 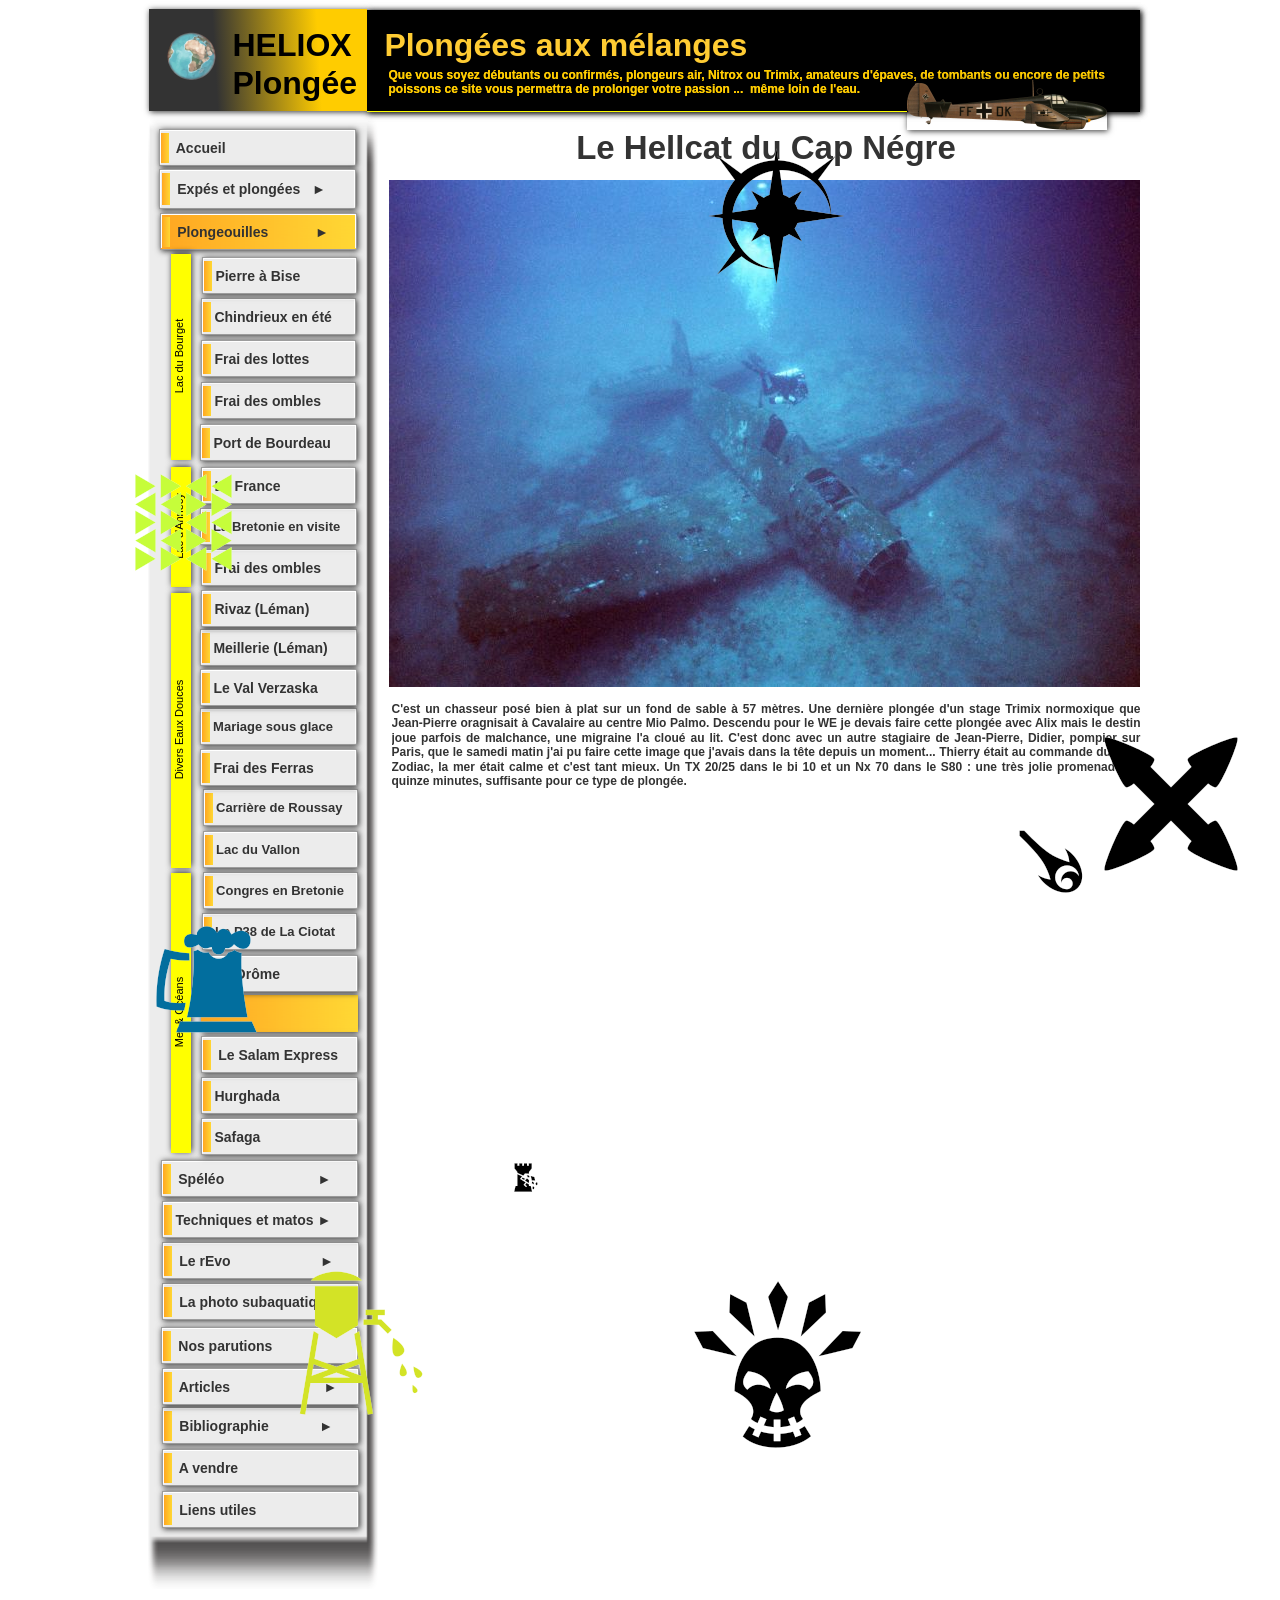 What do you see at coordinates (183, 522) in the screenshot?
I see `decorative geometric pattern element` at bounding box center [183, 522].